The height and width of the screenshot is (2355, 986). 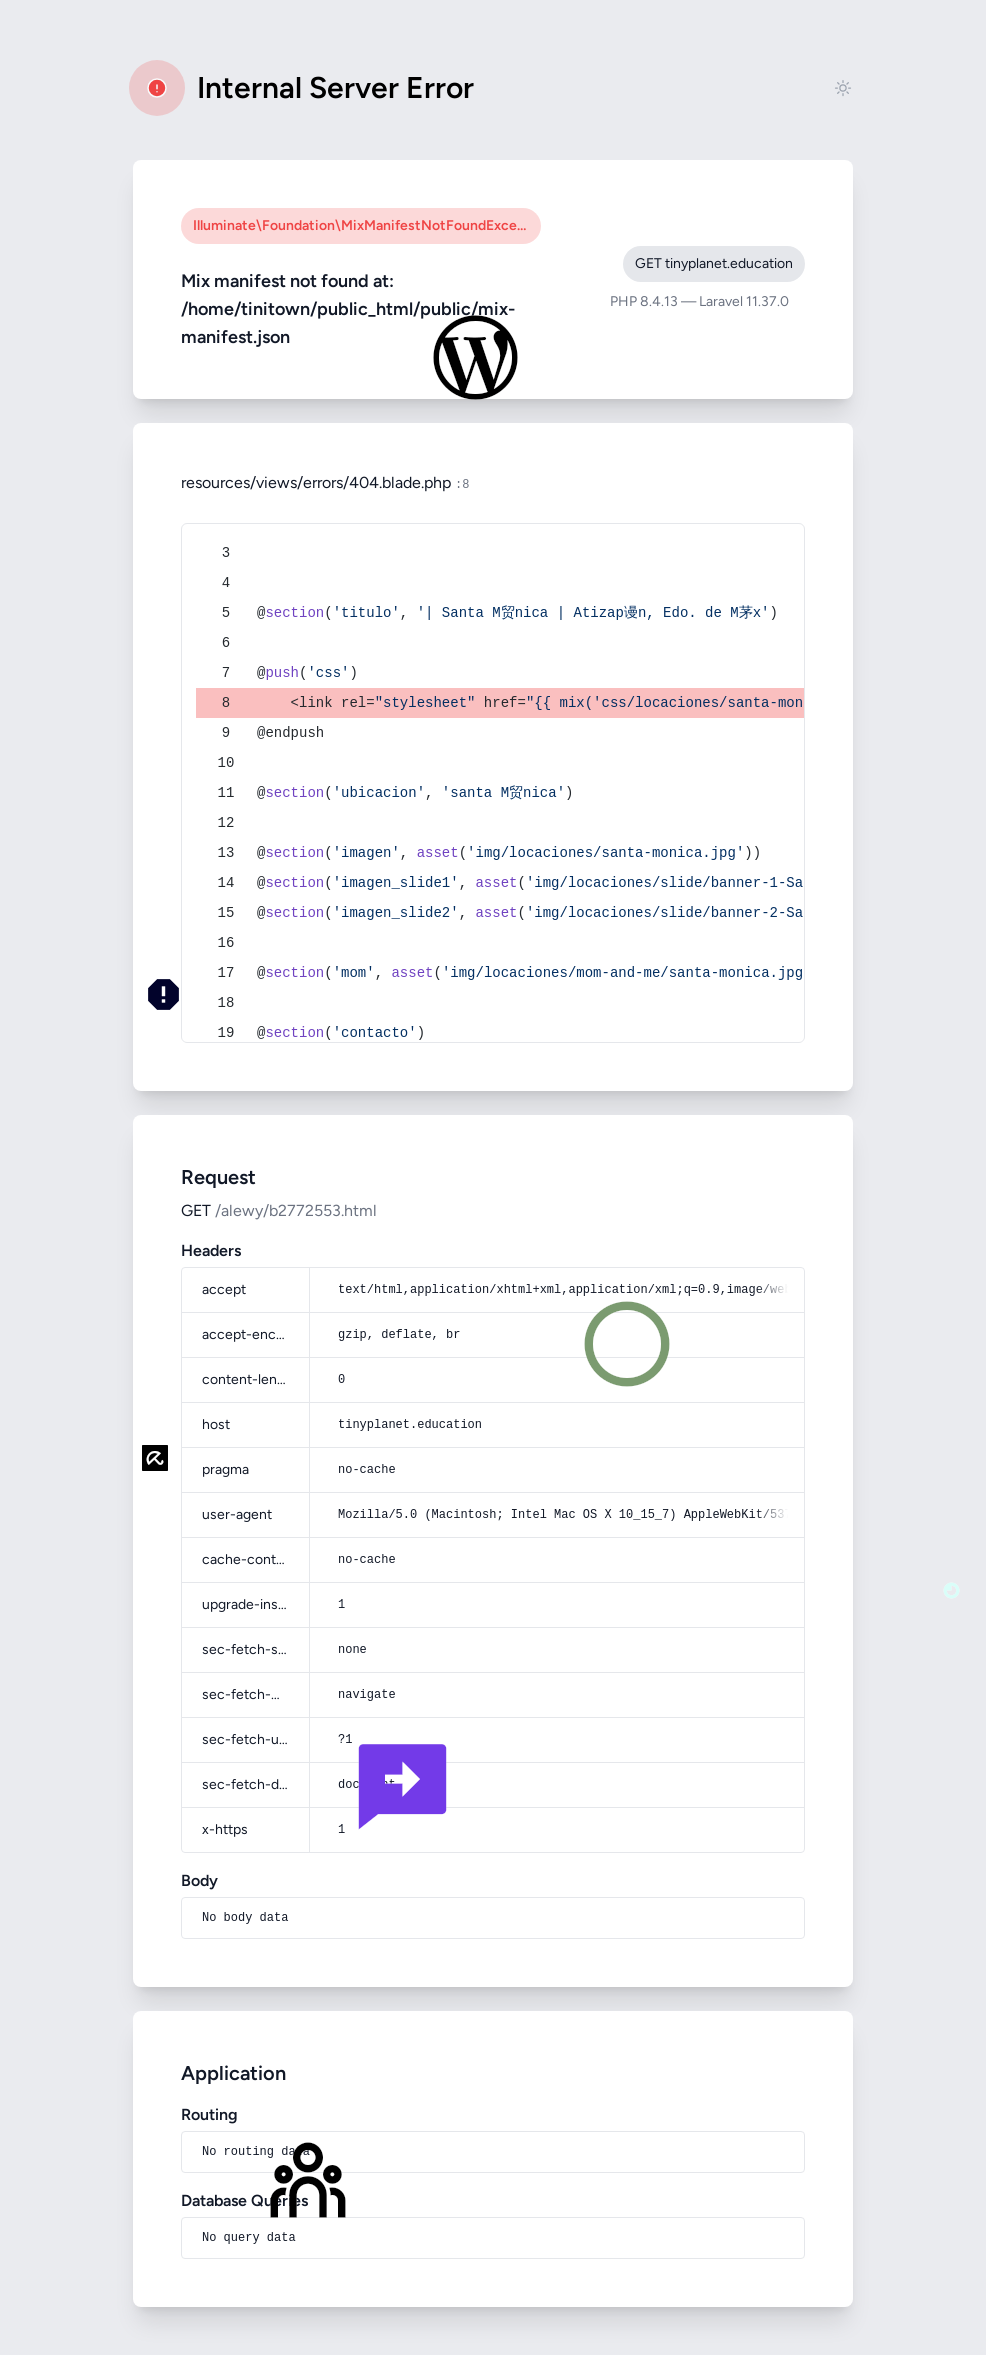 I want to click on unselected checkbox or radio button option, so click(x=627, y=1344).